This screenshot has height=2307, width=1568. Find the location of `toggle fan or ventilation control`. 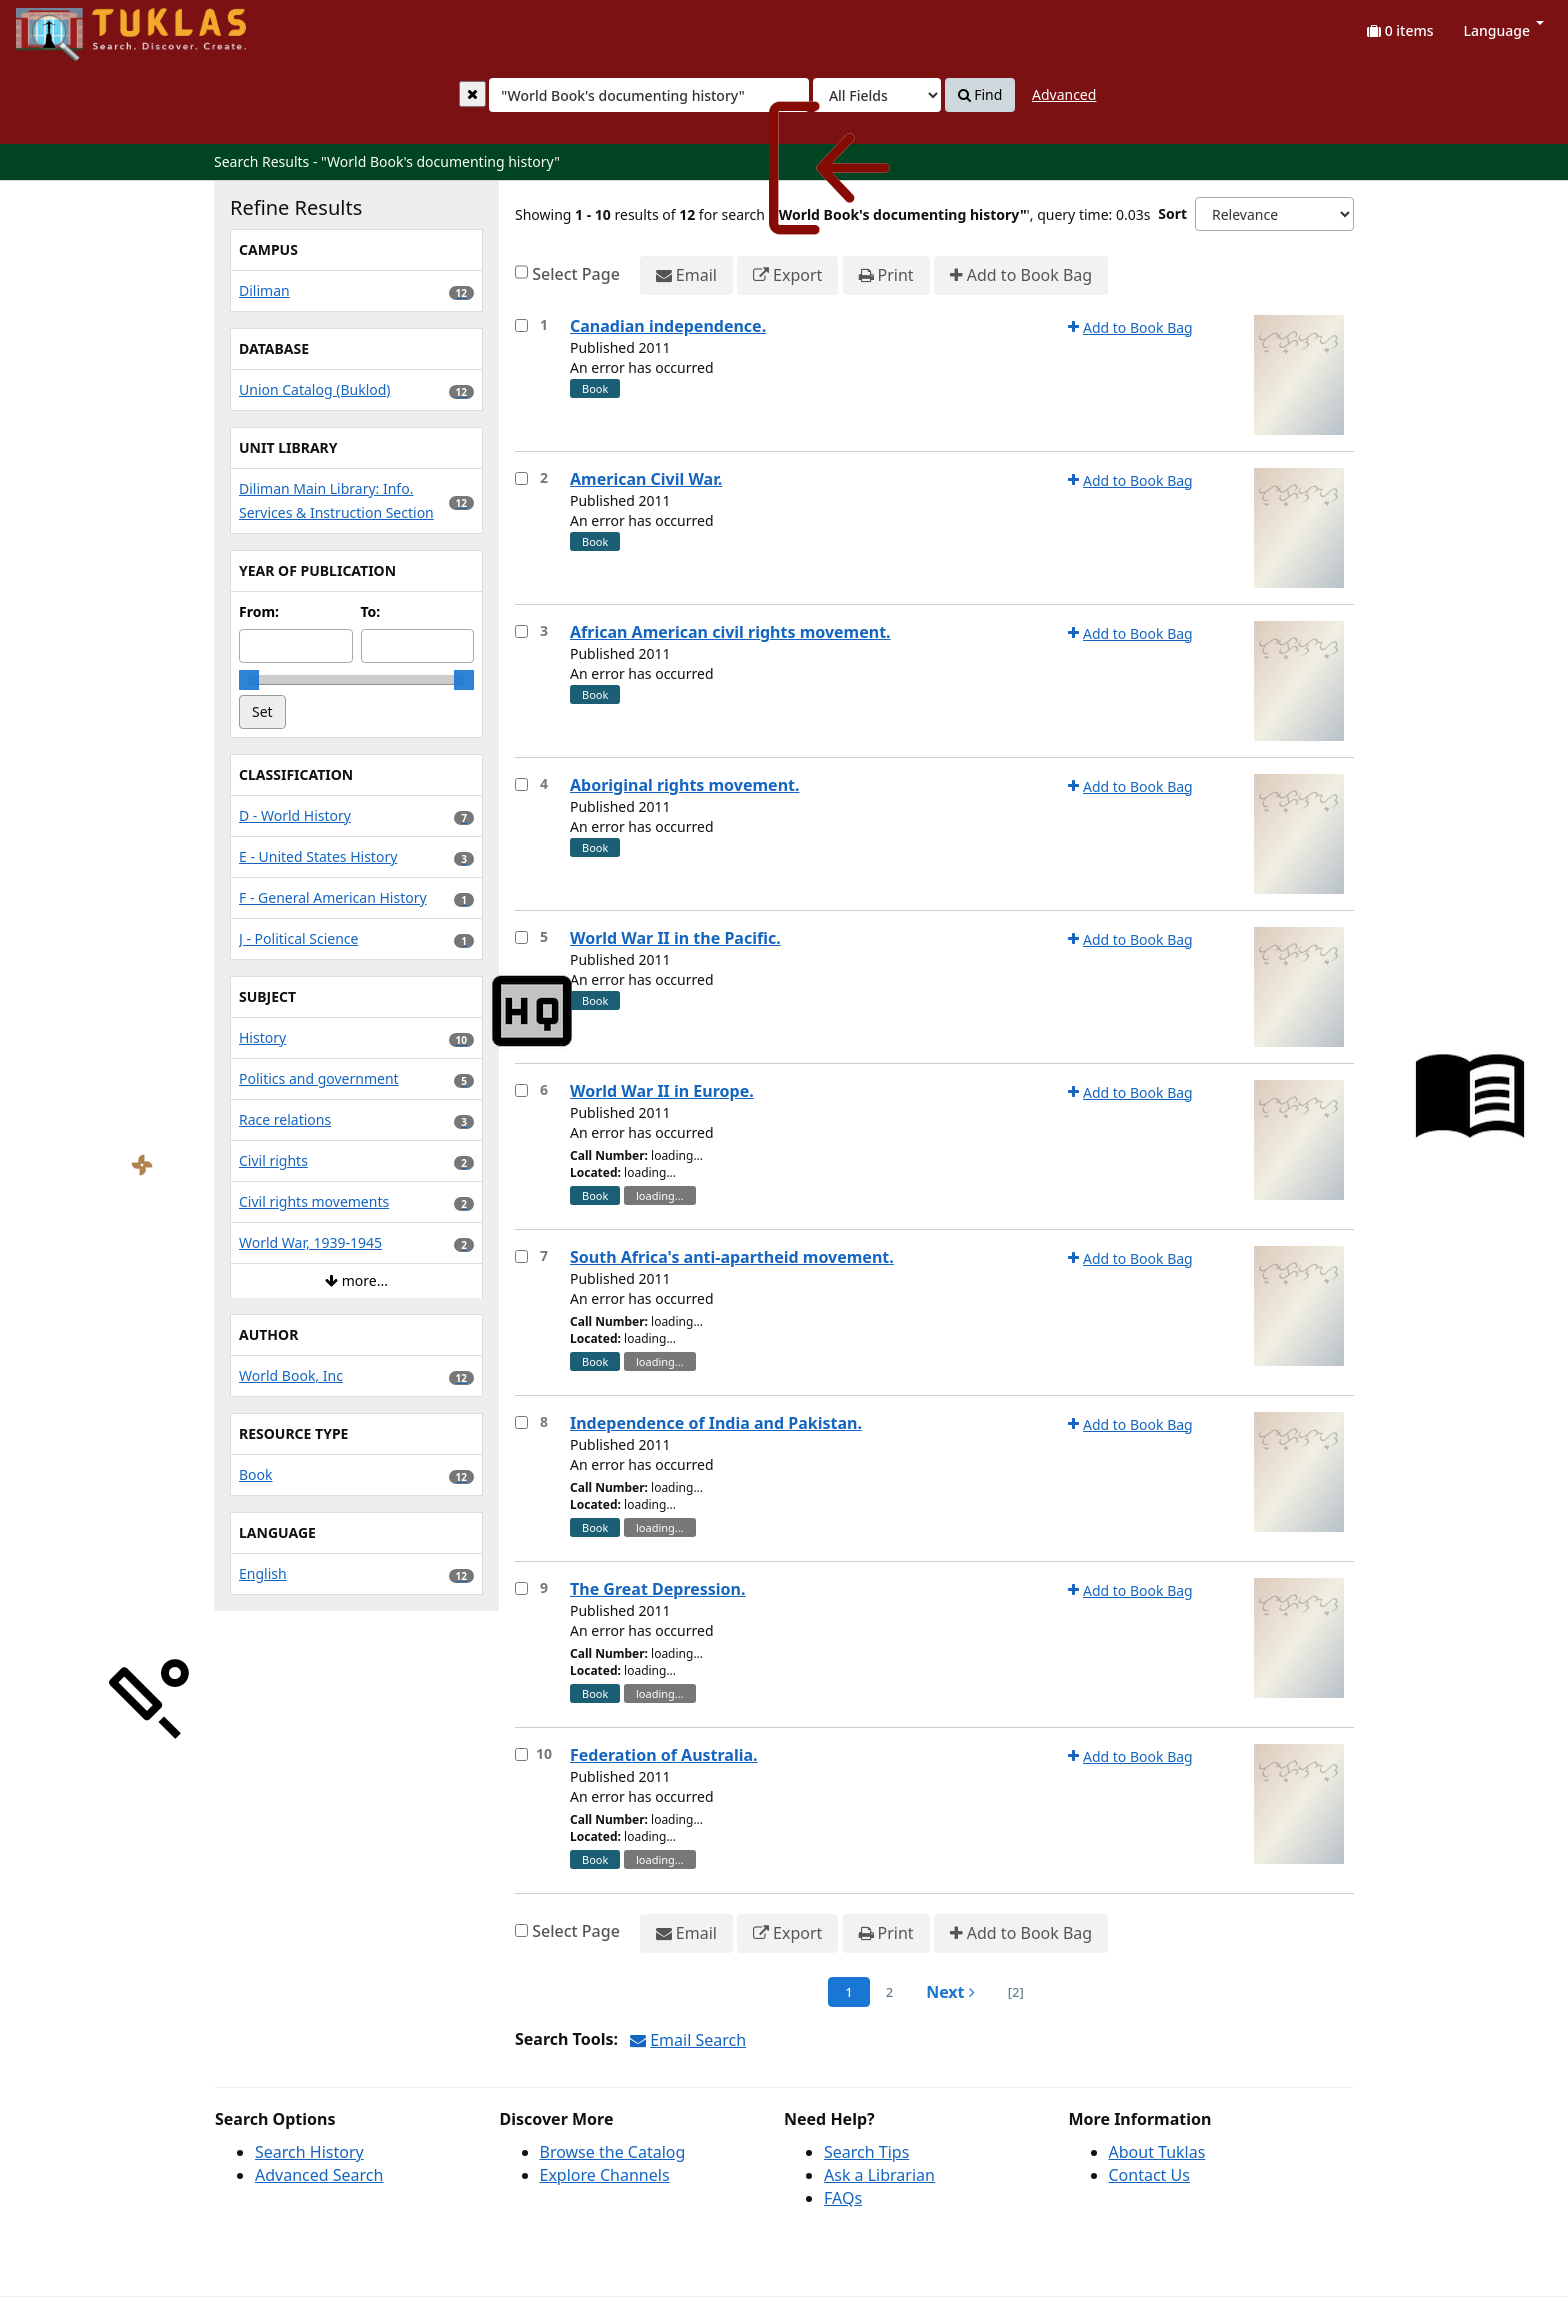

toggle fan or ventilation control is located at coordinates (142, 1165).